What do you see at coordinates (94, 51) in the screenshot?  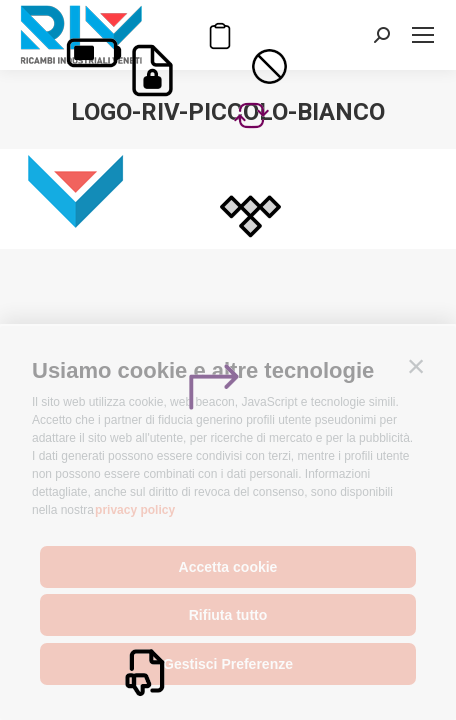 I see `indicates battery at 50% charge` at bounding box center [94, 51].